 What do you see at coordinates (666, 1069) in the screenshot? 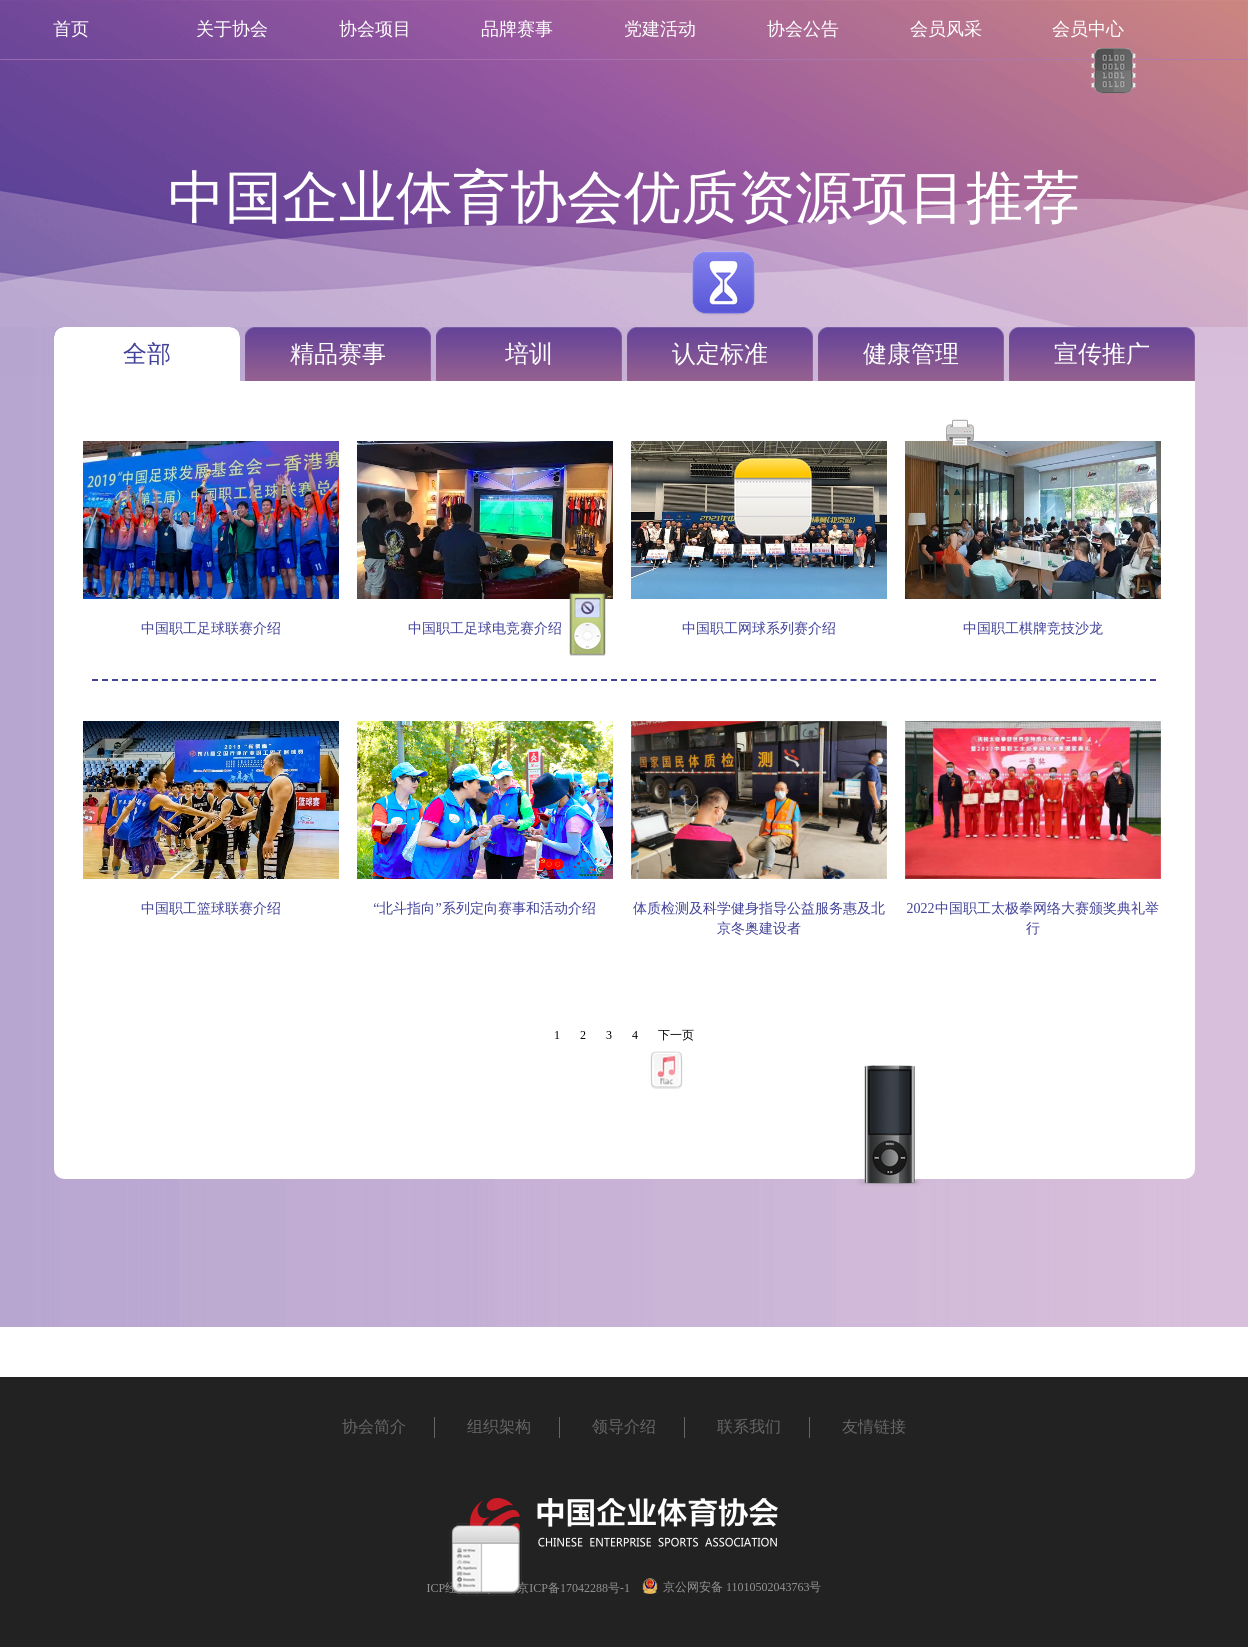
I see `a flac audio file` at bounding box center [666, 1069].